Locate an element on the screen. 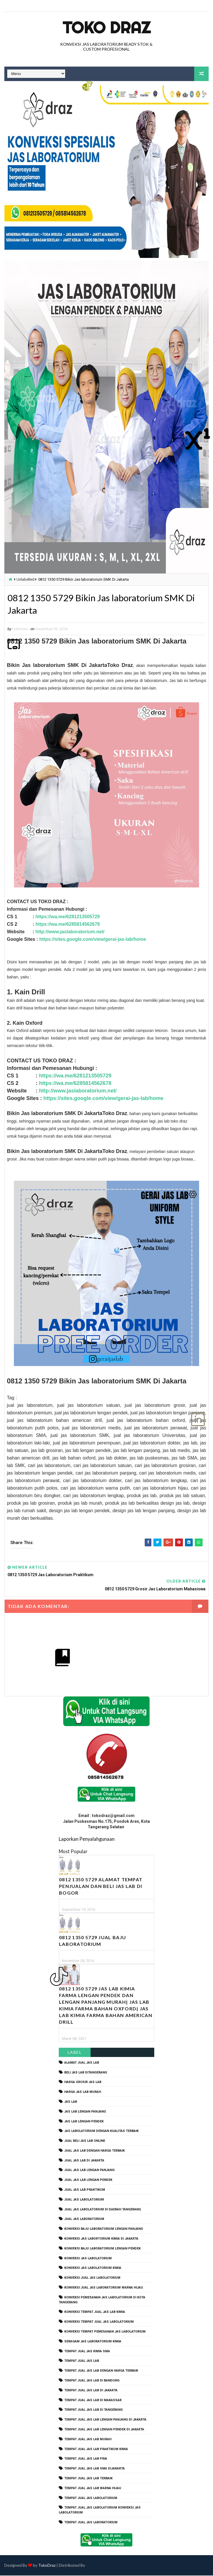  open the TikTok app is located at coordinates (59, 1977).